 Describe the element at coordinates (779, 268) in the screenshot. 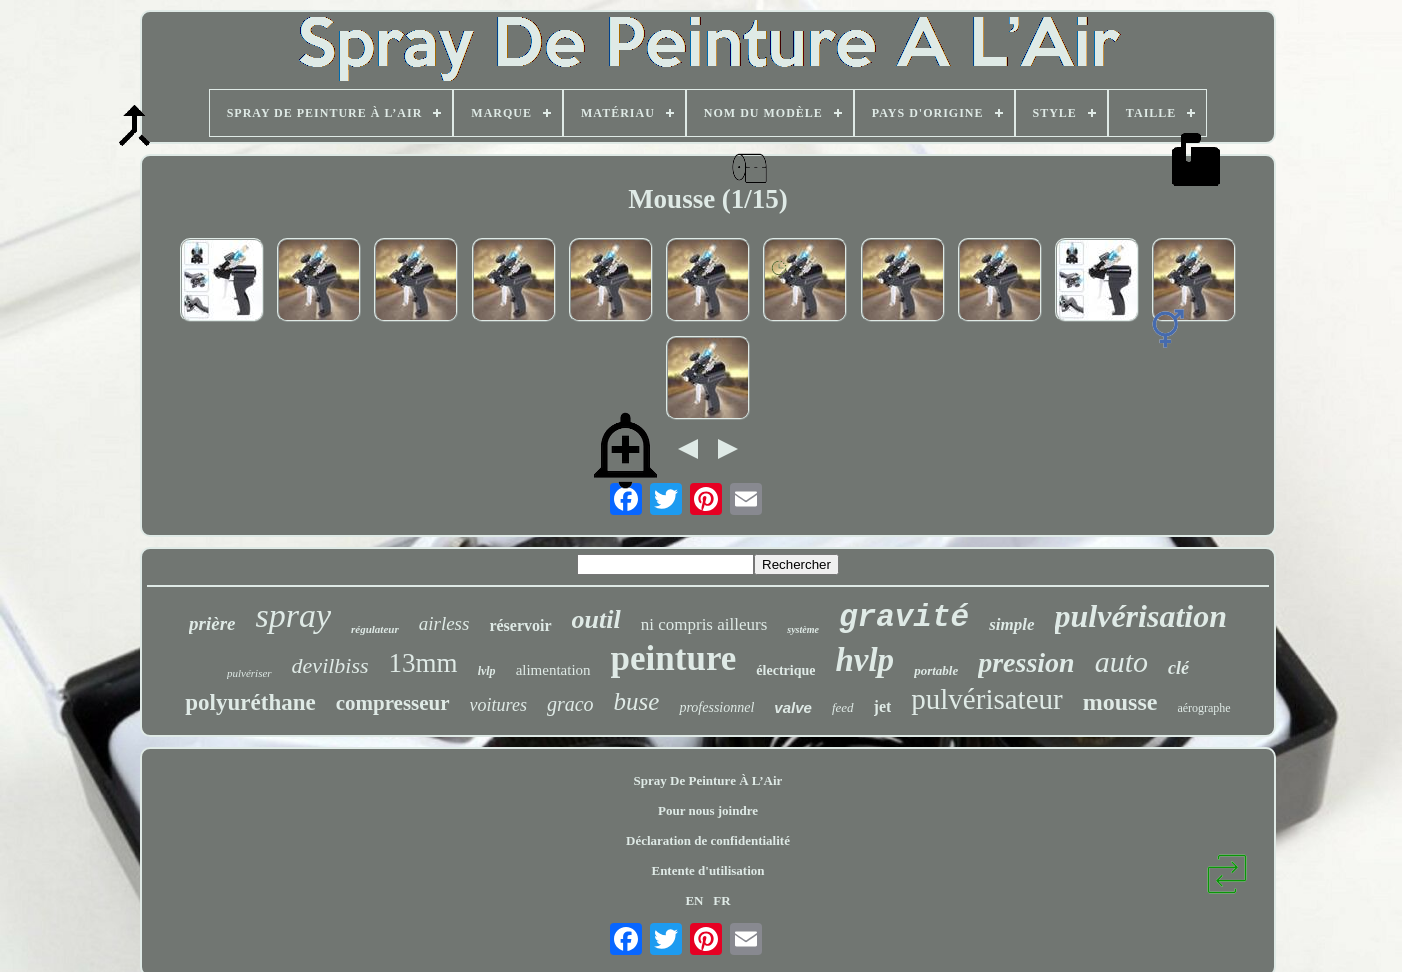

I see `view remaining time on a countdown timer` at that location.